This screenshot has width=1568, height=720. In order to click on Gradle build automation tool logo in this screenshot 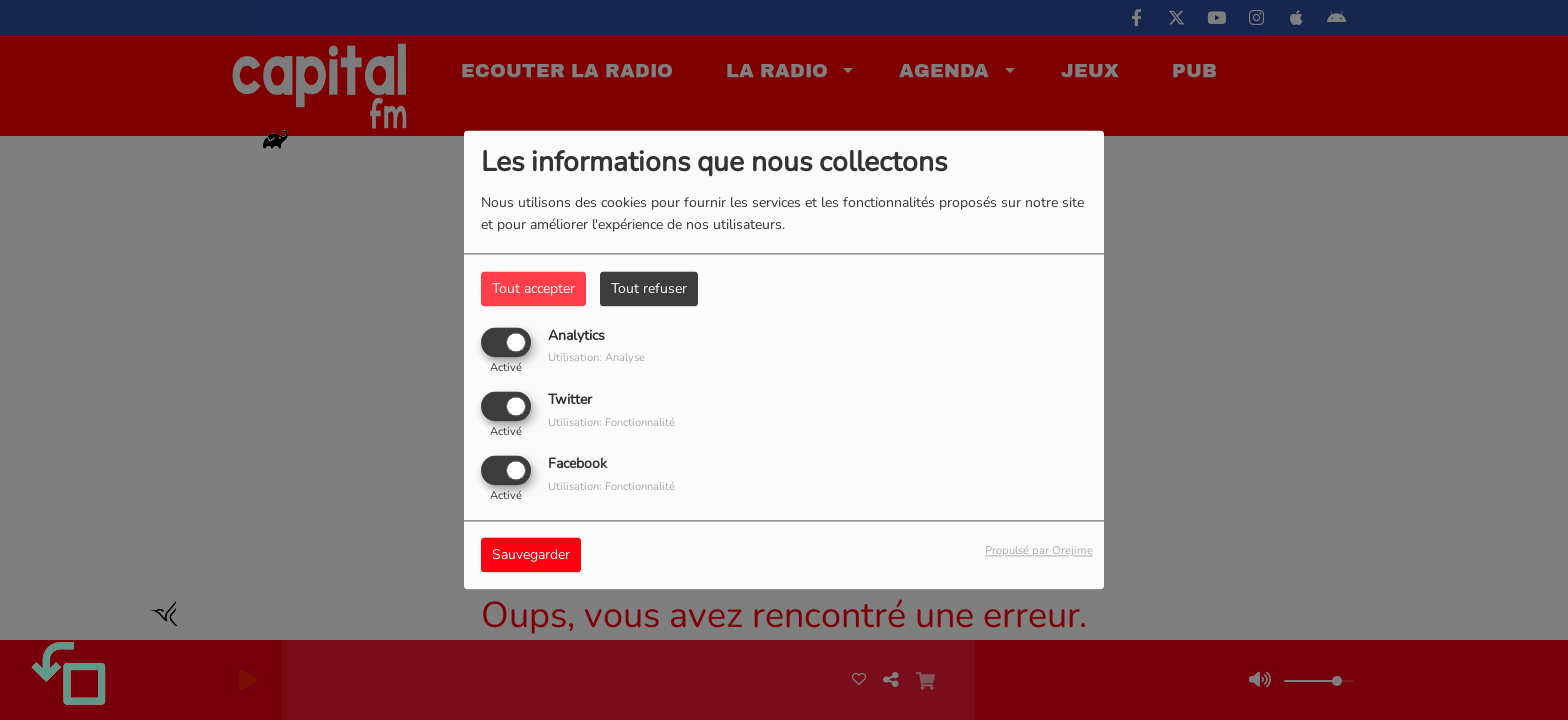, I will do `click(275, 139)`.